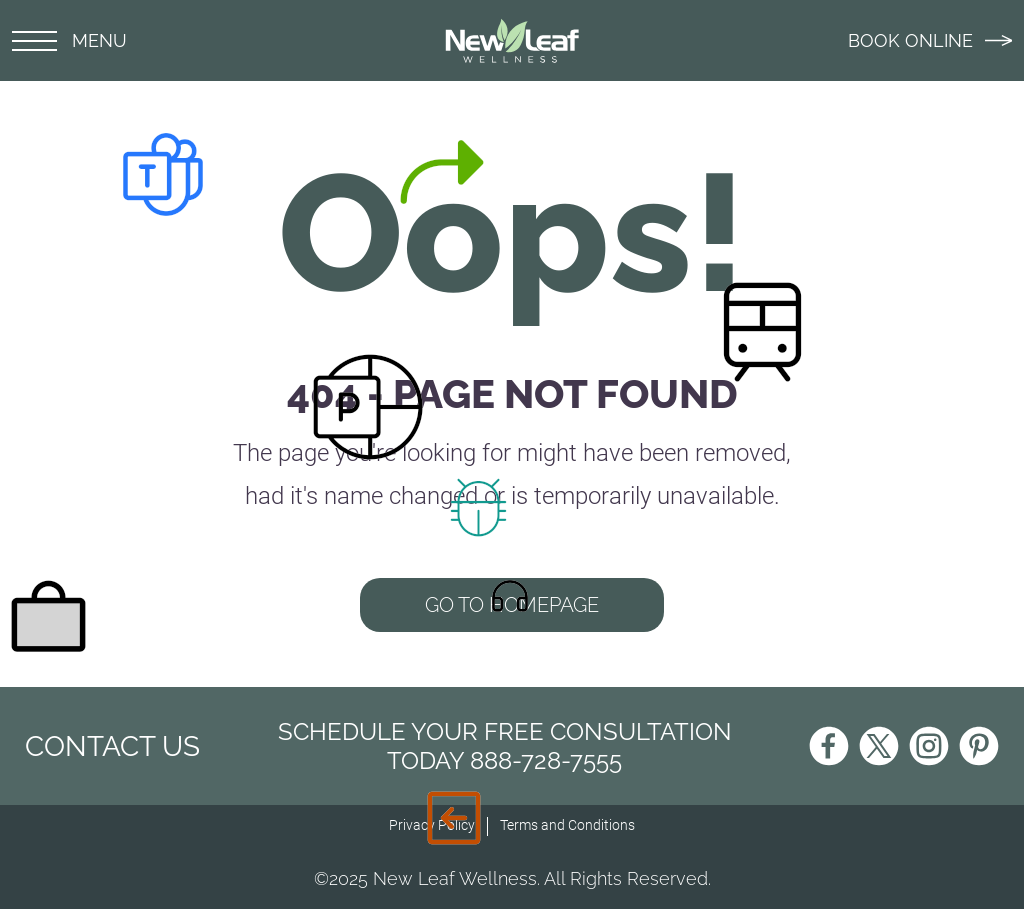 Image resolution: width=1024 pixels, height=909 pixels. What do you see at coordinates (163, 176) in the screenshot?
I see `open microsoft teams` at bounding box center [163, 176].